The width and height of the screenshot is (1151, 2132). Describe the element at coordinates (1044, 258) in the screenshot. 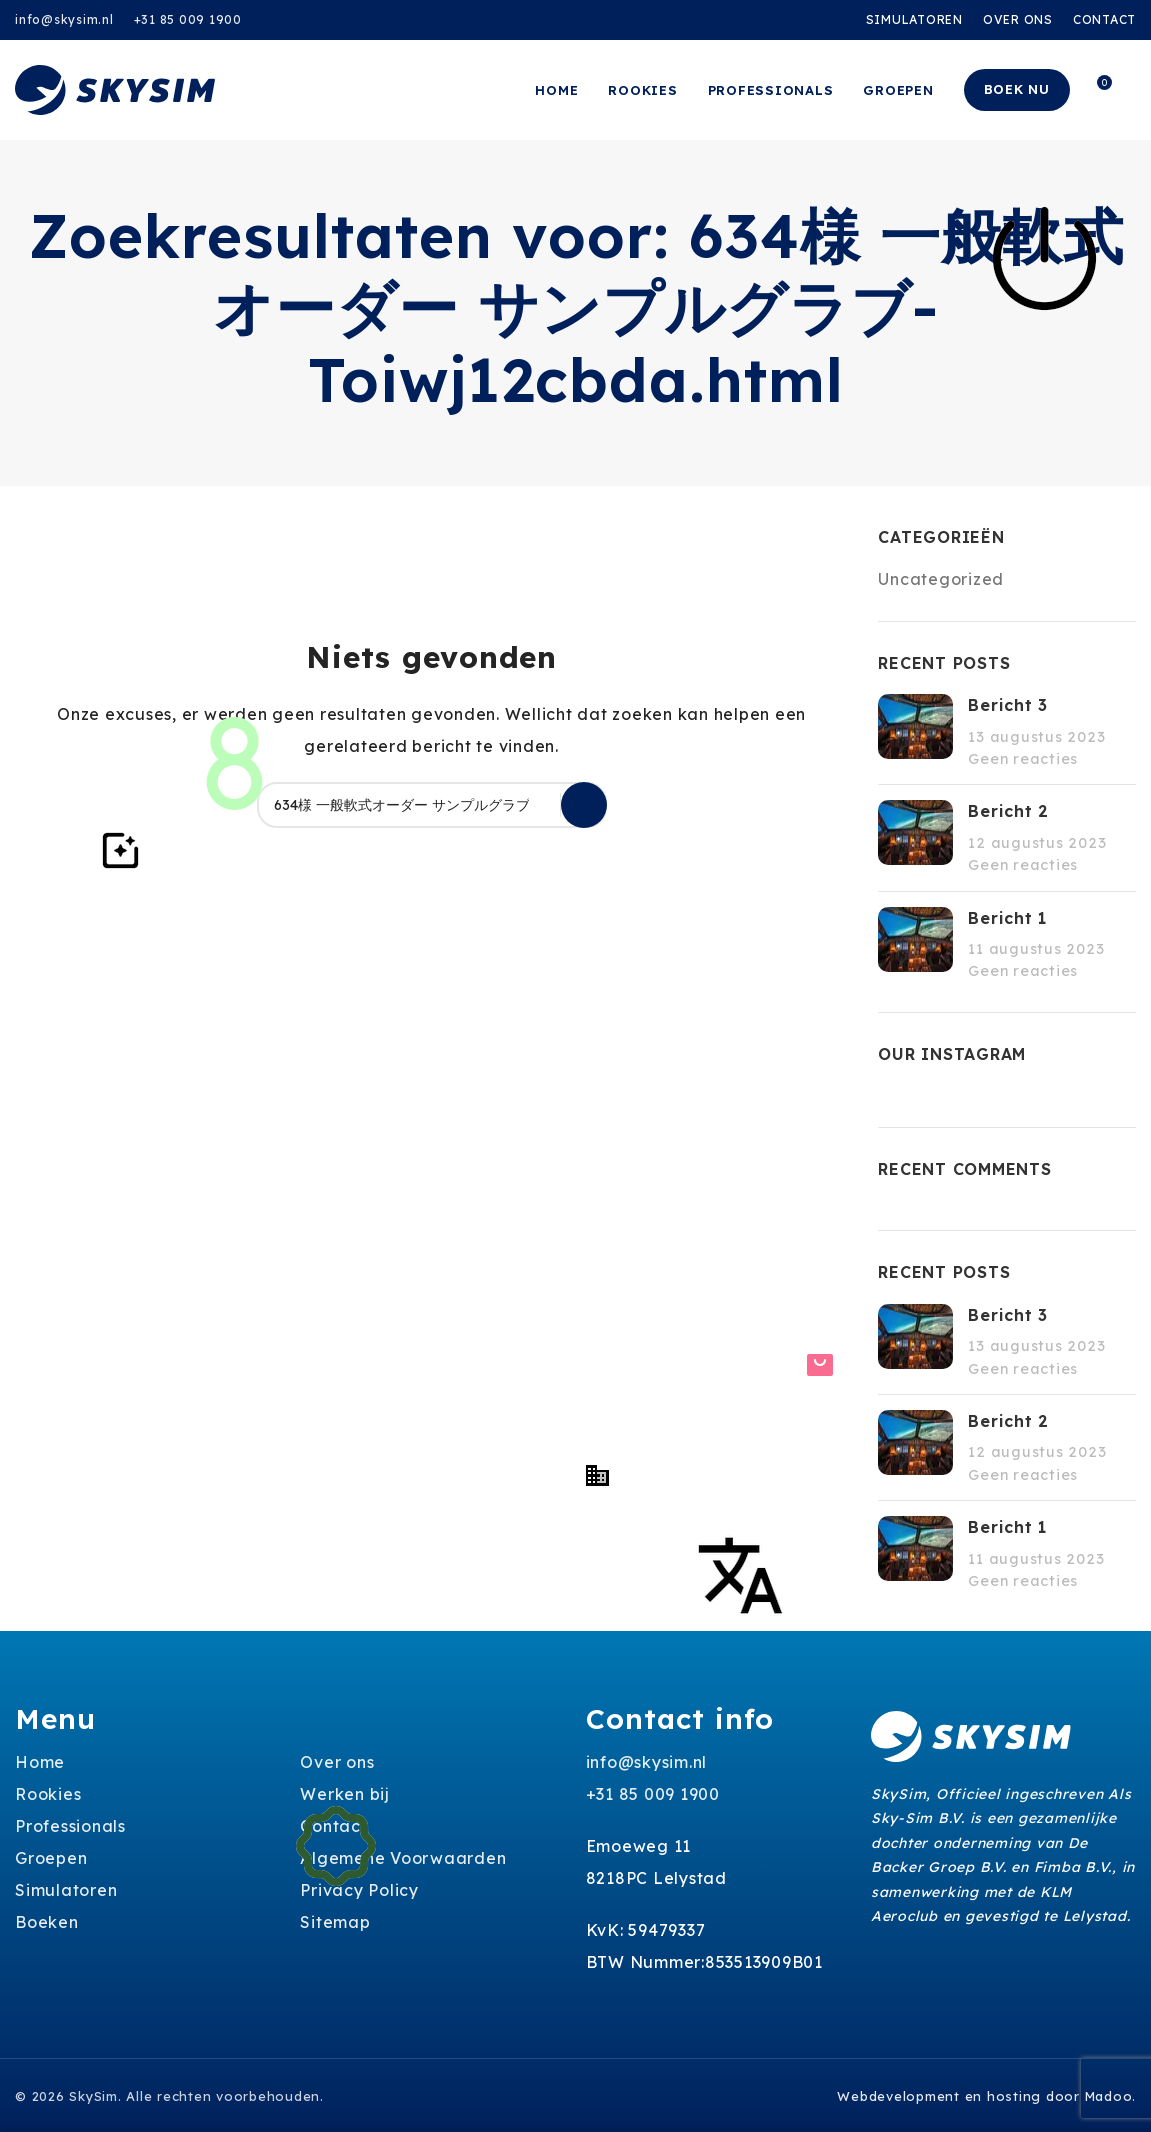

I see `turn device on or off` at that location.